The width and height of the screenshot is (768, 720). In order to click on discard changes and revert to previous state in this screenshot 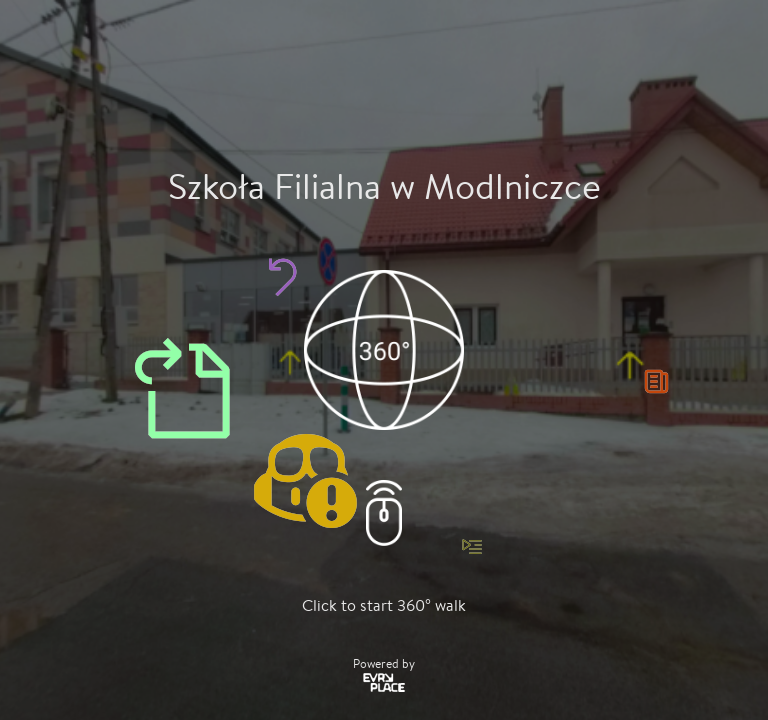, I will do `click(282, 276)`.